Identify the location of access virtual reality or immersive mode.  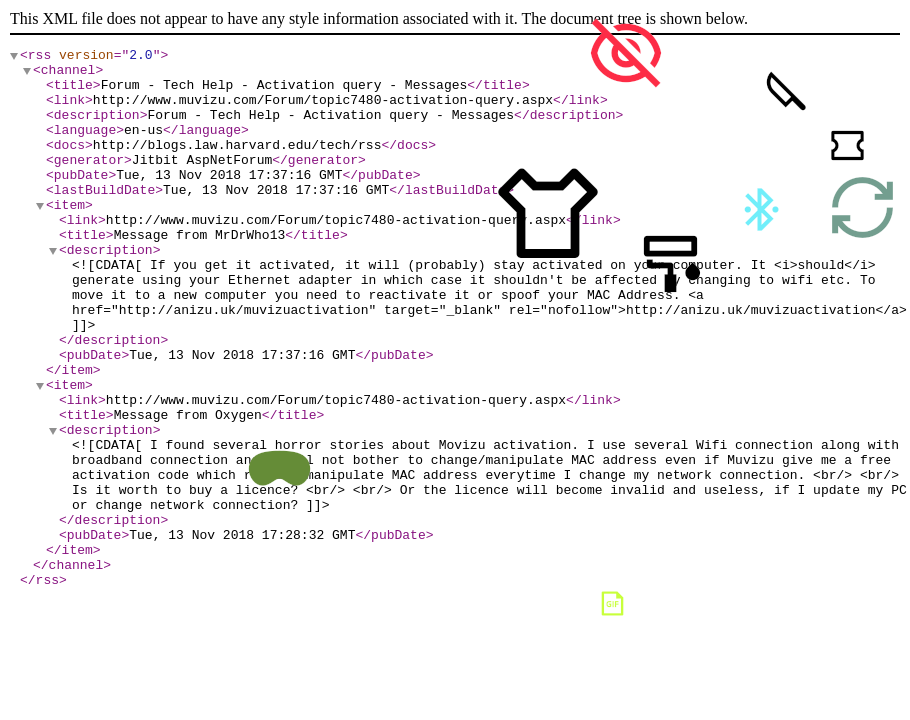
(279, 467).